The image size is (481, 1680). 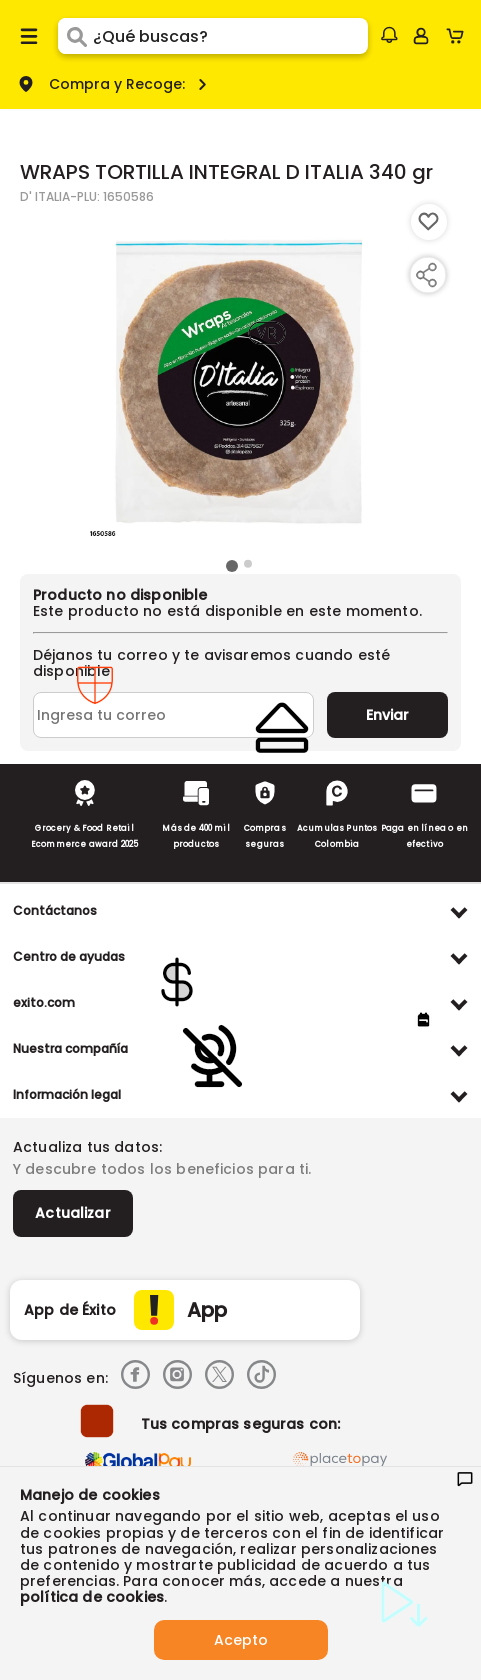 What do you see at coordinates (177, 982) in the screenshot?
I see `view pricing or payment options` at bounding box center [177, 982].